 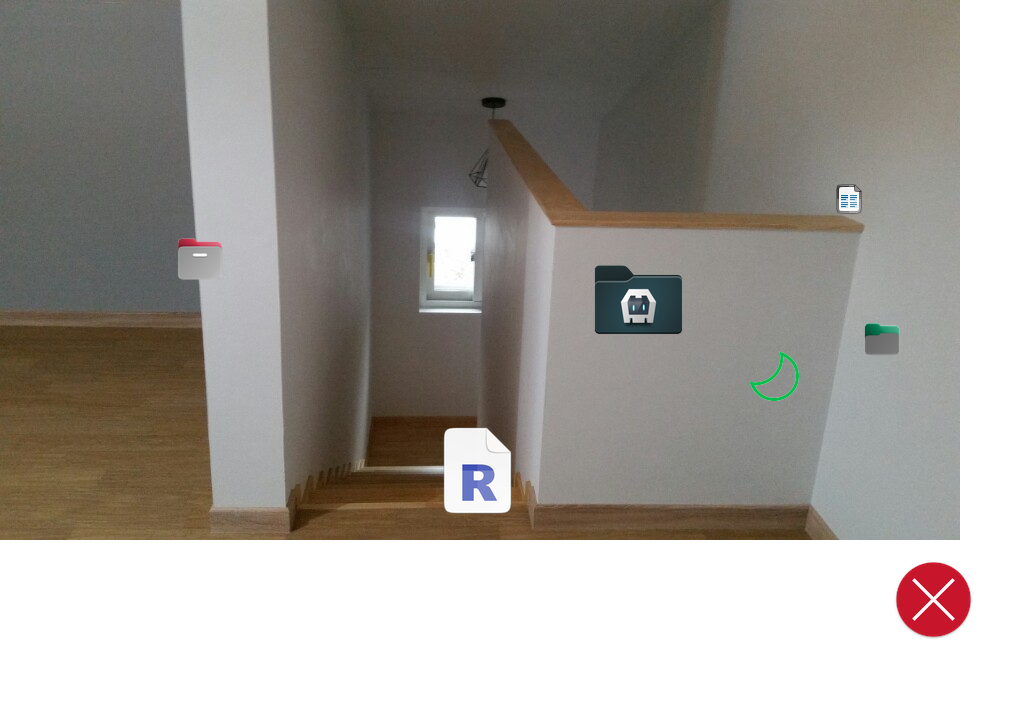 What do you see at coordinates (638, 302) in the screenshot?
I see `open cordova project folder` at bounding box center [638, 302].